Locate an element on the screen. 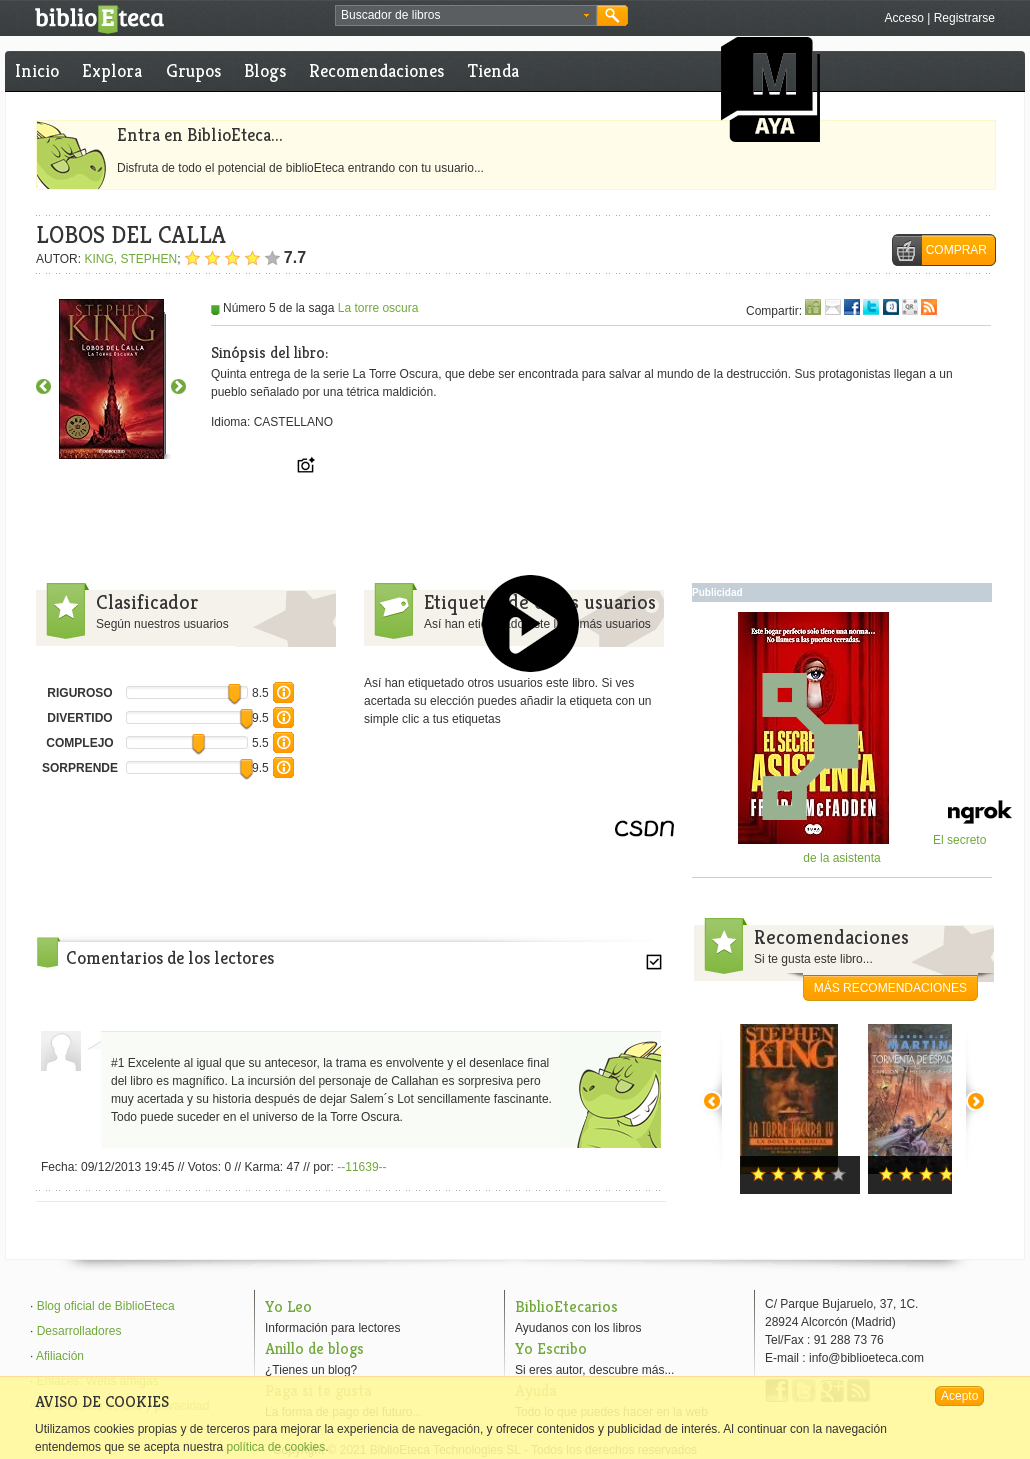 This screenshot has height=1459, width=1030. visit CSDN developer community is located at coordinates (644, 828).